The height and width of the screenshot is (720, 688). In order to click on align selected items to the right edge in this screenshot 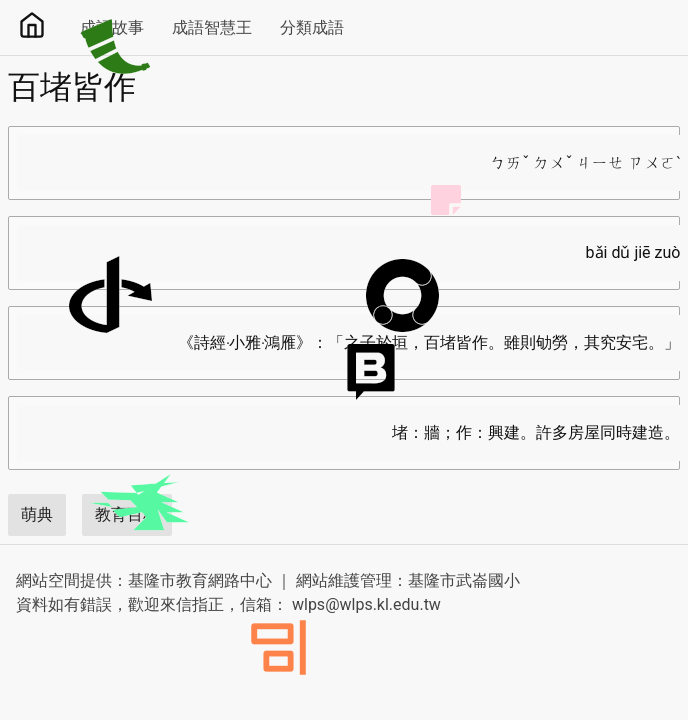, I will do `click(278, 647)`.